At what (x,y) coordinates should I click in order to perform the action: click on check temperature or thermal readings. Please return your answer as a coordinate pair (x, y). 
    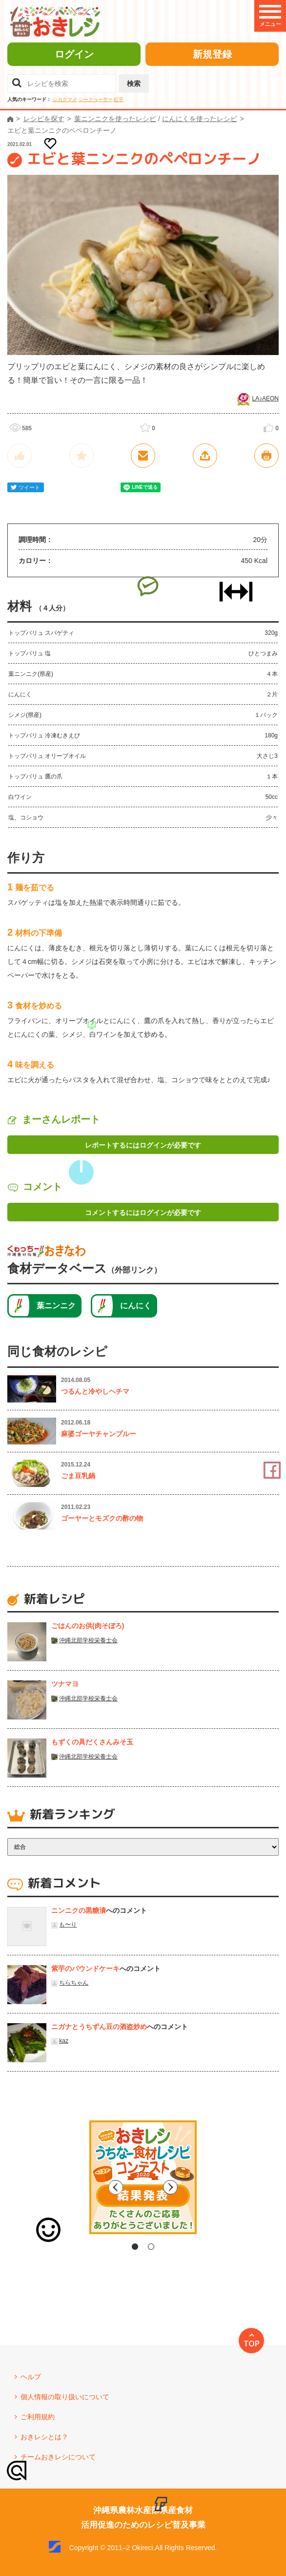
    Looking at the image, I should click on (161, 2504).